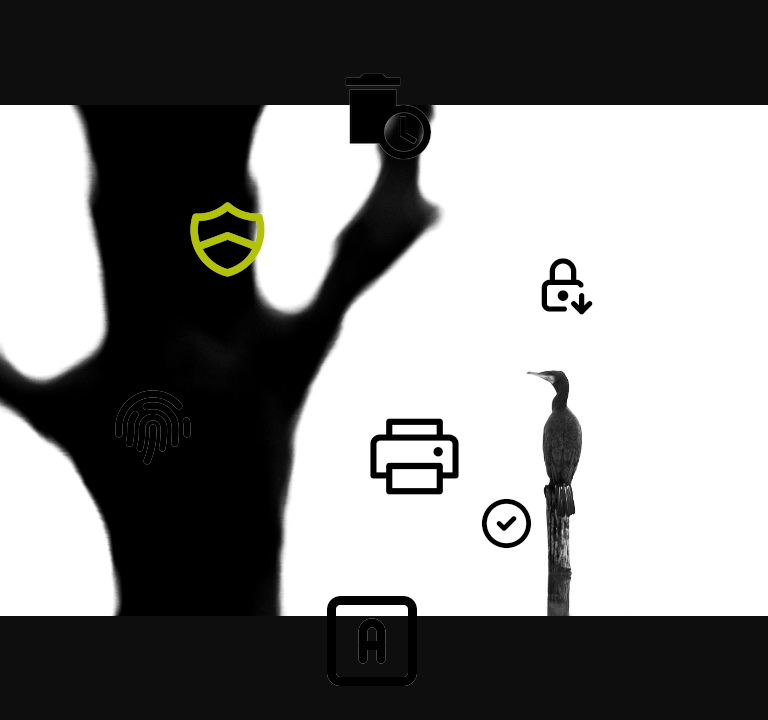 This screenshot has width=768, height=720. What do you see at coordinates (563, 285) in the screenshot?
I see `download secure or encrypted content` at bounding box center [563, 285].